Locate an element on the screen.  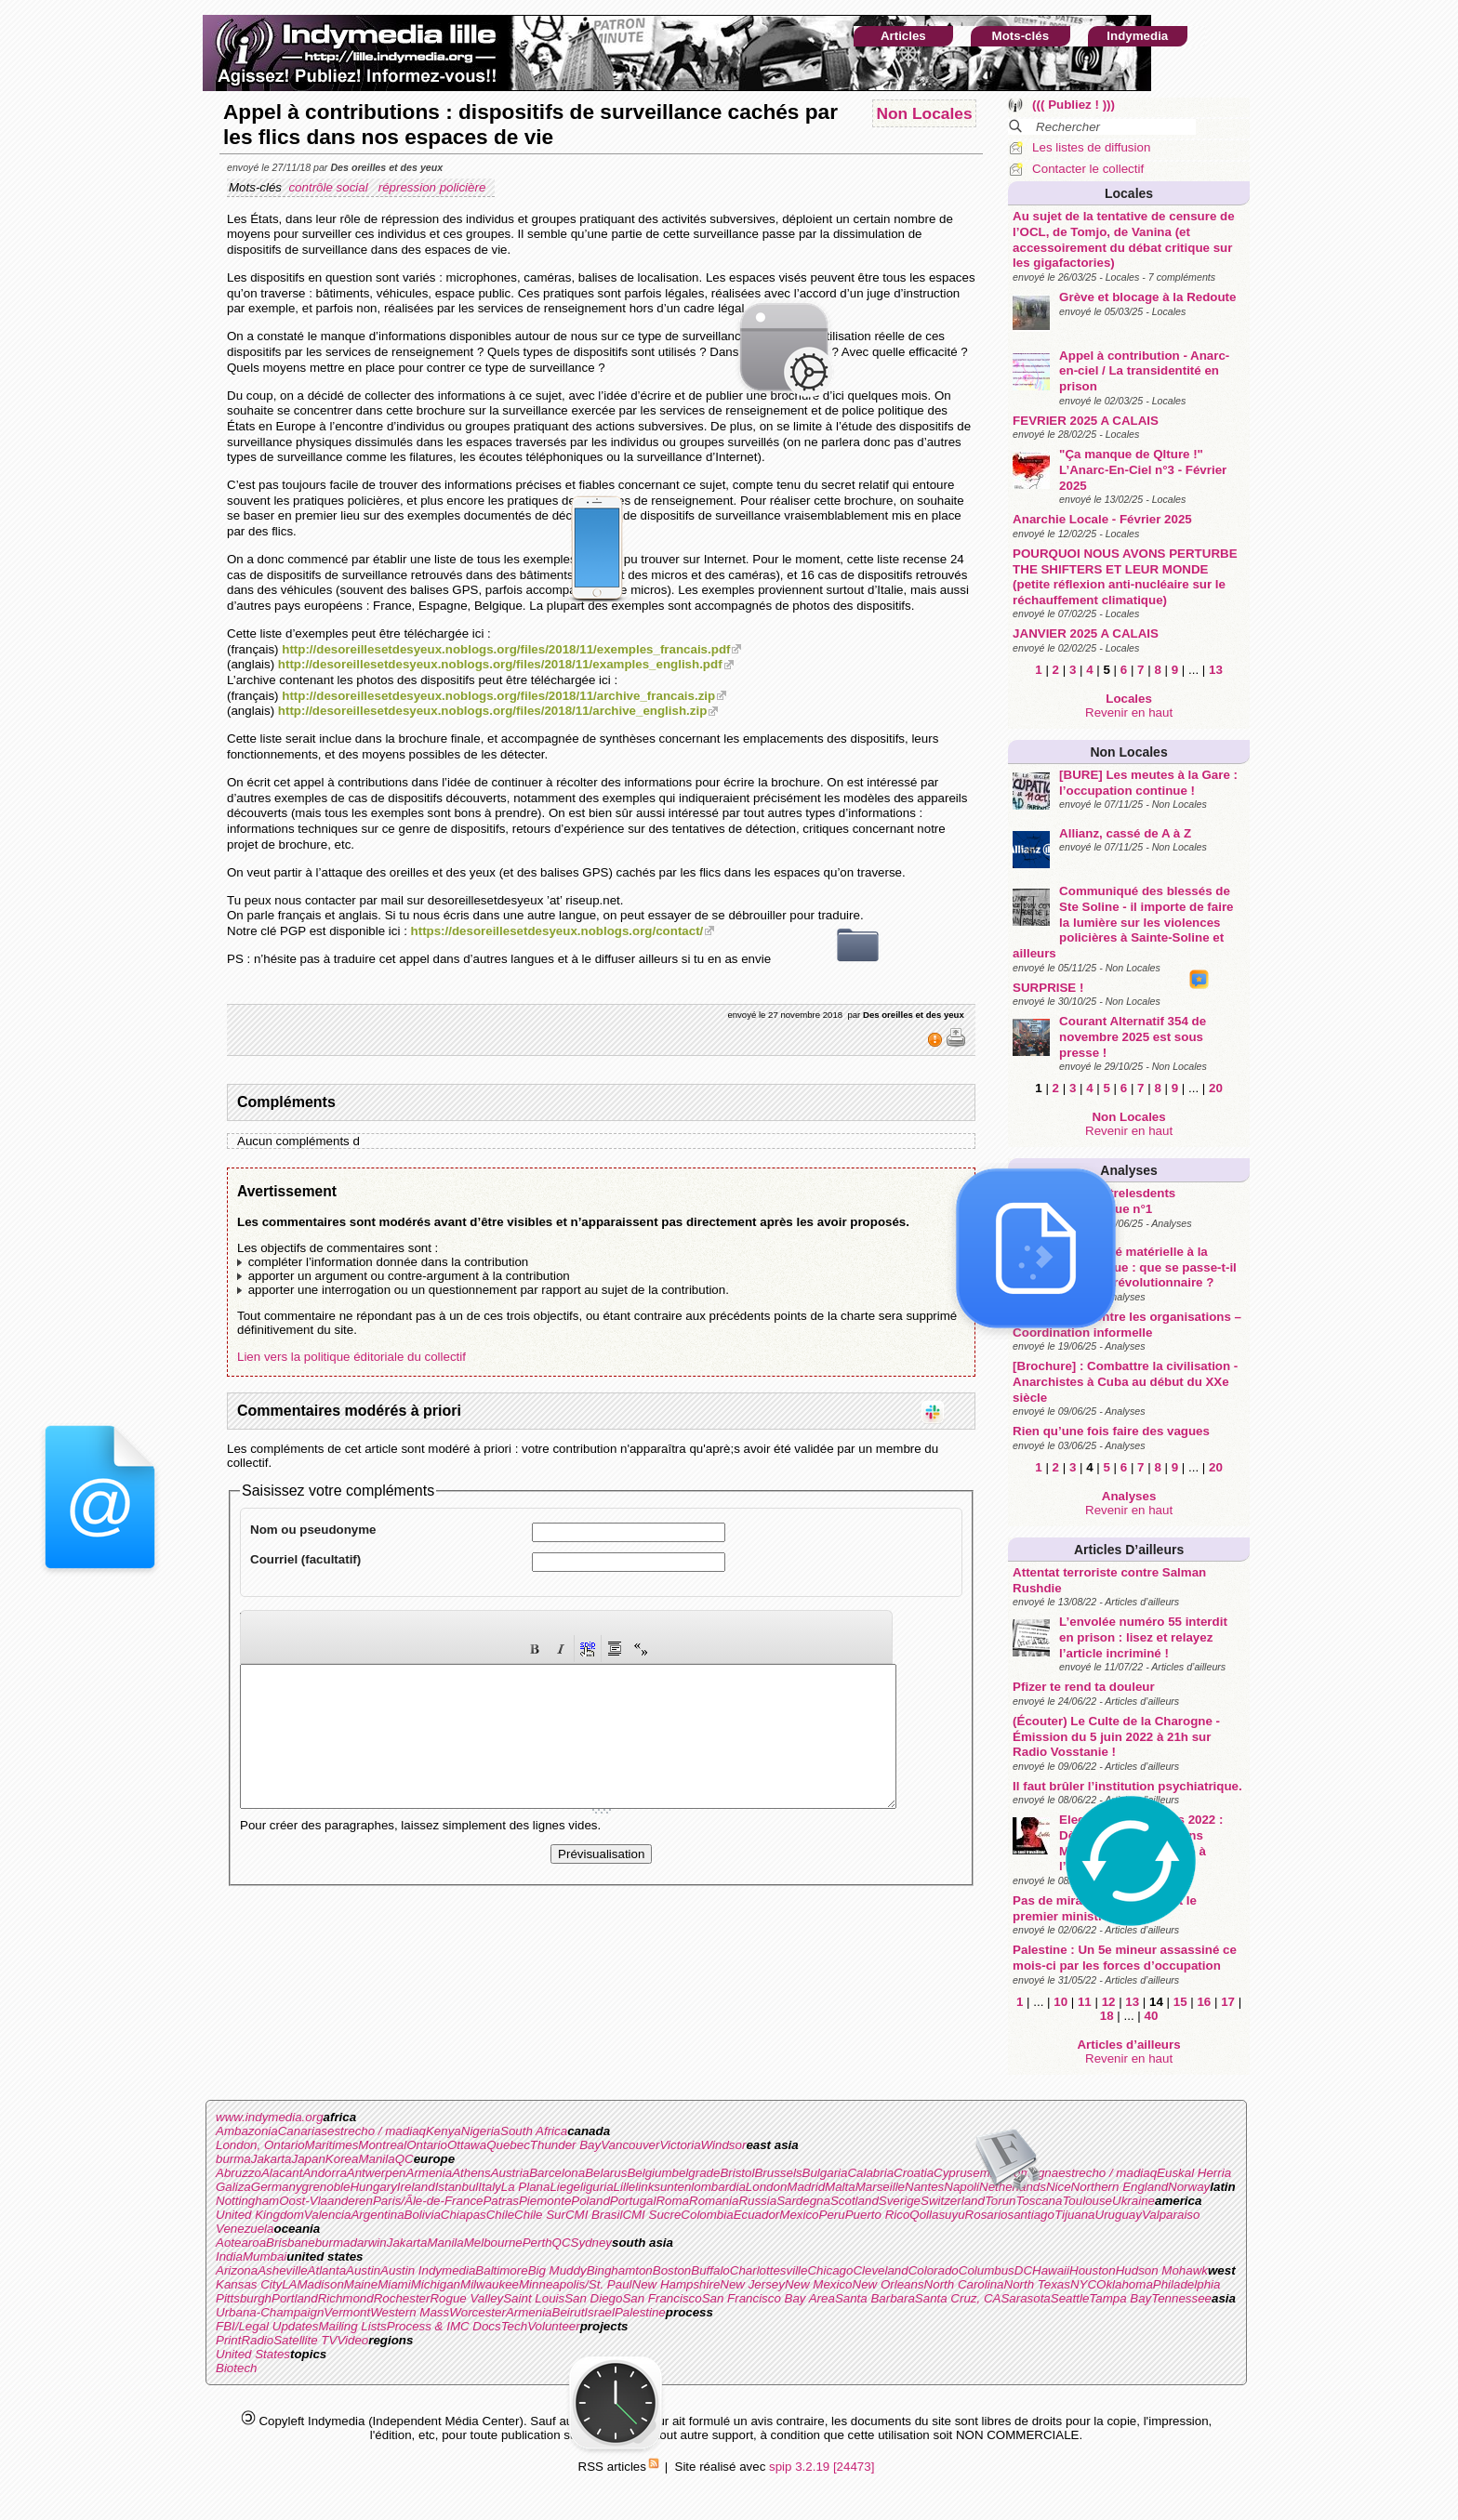
indicates file or folder is currently syncing is located at coordinates (1131, 1861).